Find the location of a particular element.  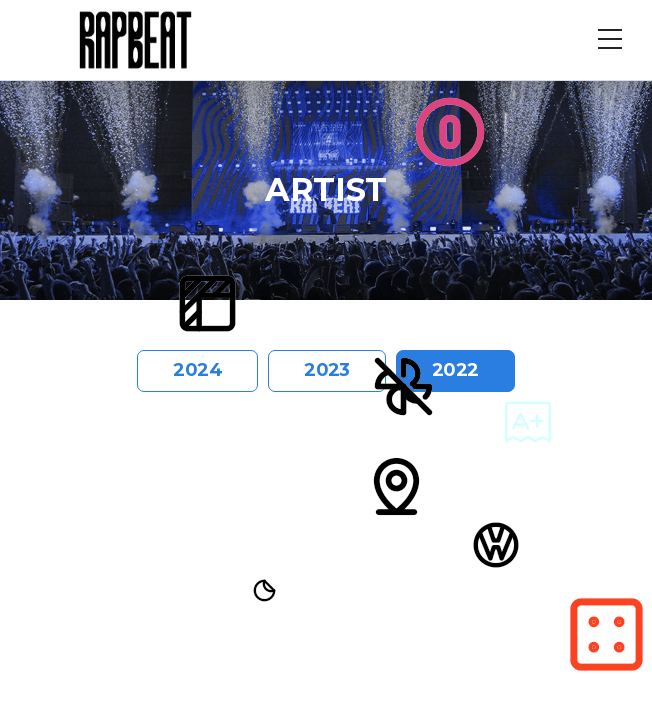

view exam or test results is located at coordinates (528, 421).